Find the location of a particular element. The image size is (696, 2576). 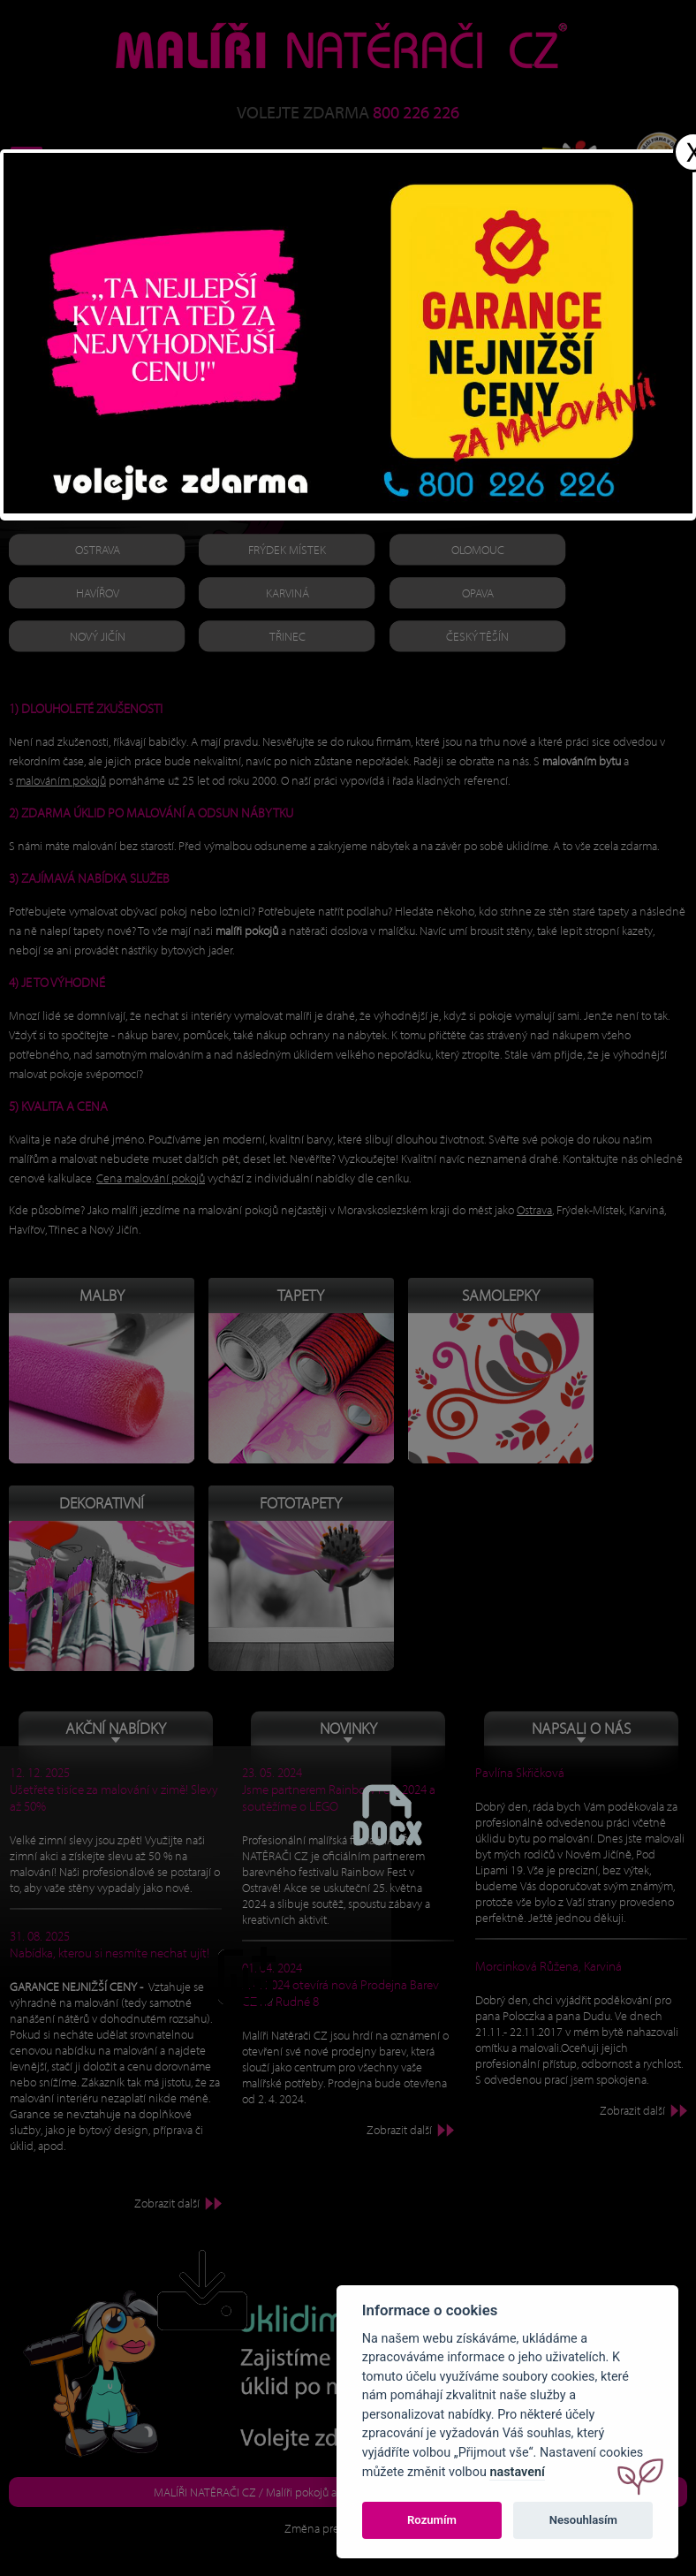

download a file to your device is located at coordinates (202, 2295).